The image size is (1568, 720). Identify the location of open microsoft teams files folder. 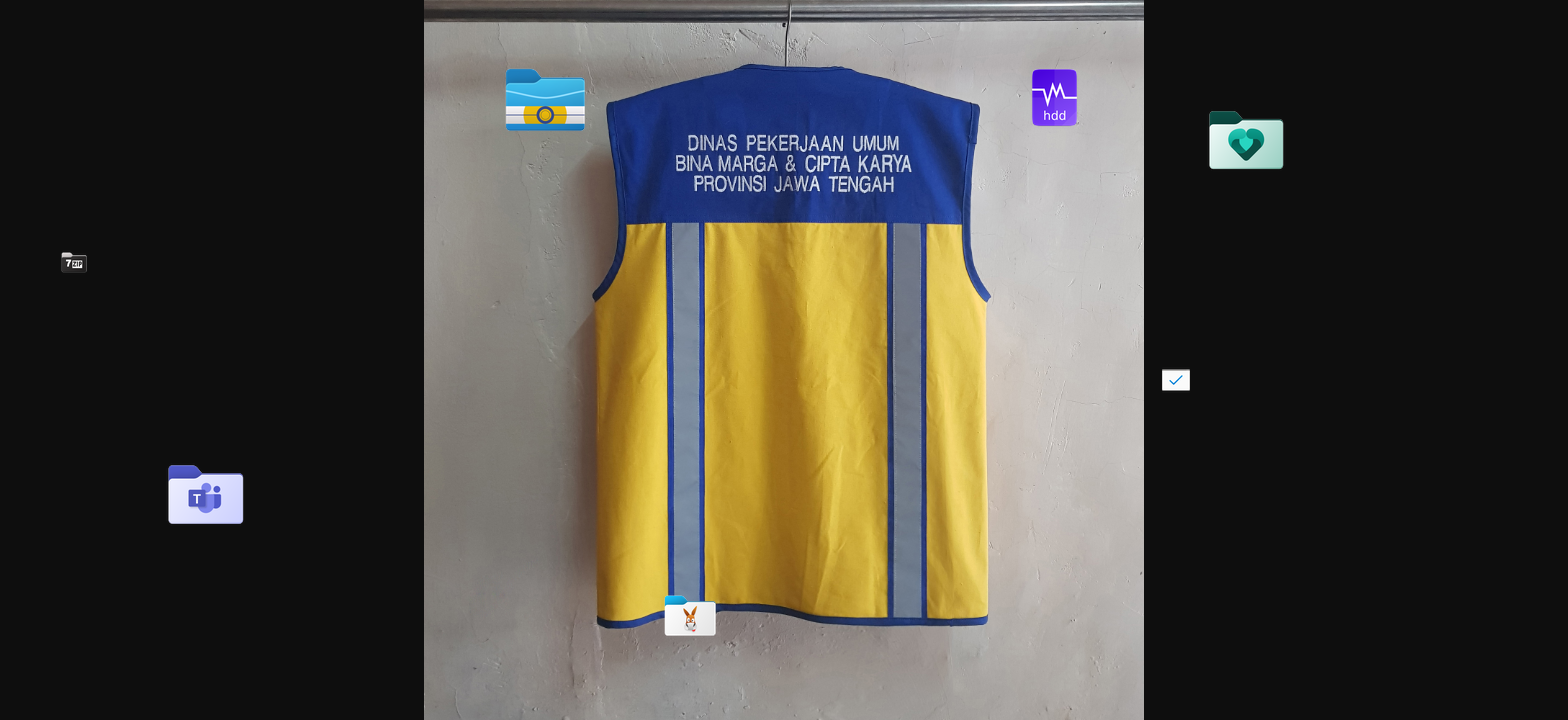
(205, 496).